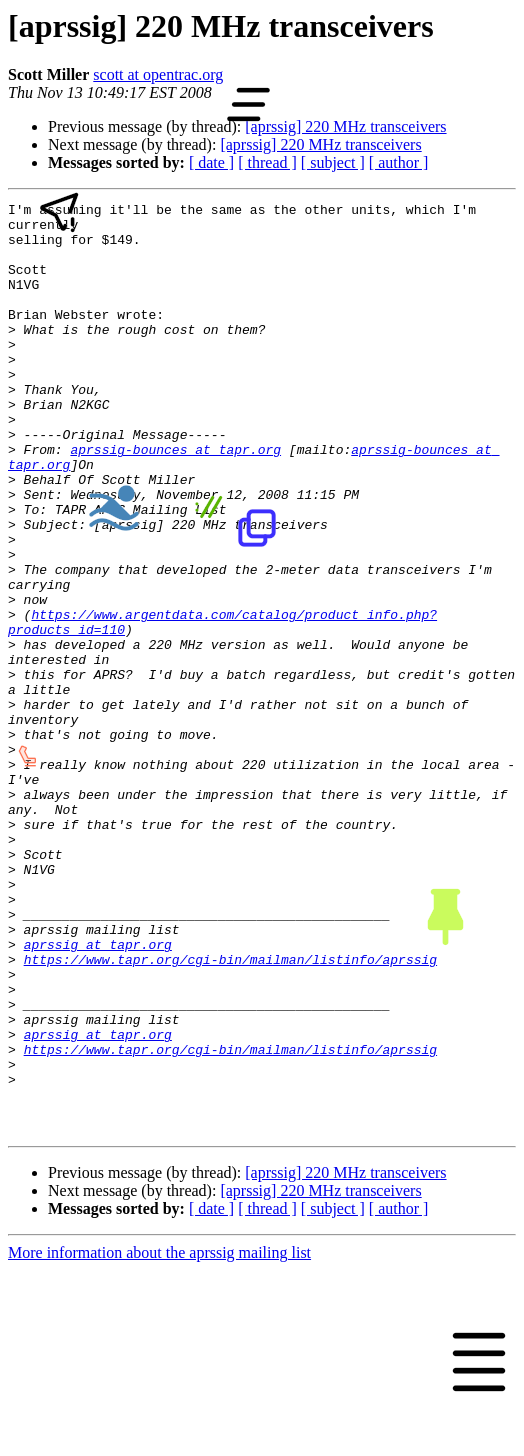  What do you see at coordinates (257, 528) in the screenshot?
I see `subtract or remove a layer from the stack` at bounding box center [257, 528].